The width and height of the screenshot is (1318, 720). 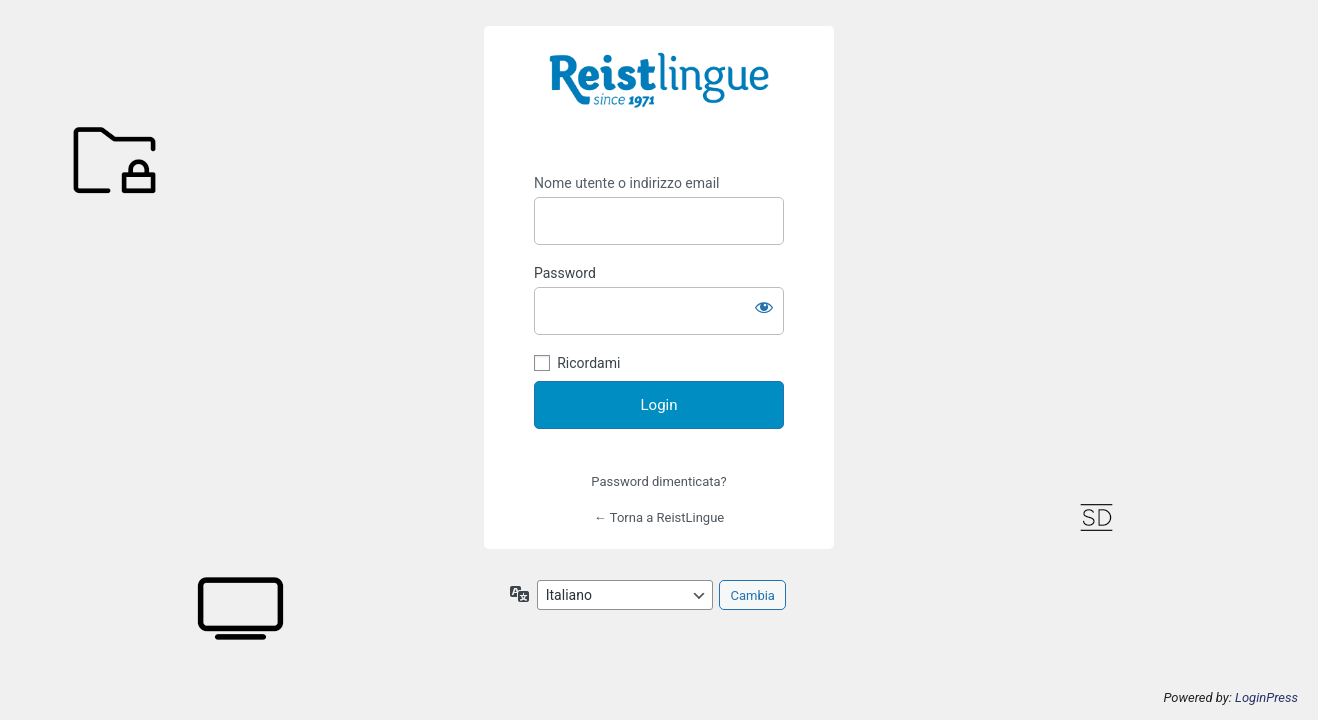 I want to click on indicates standard definition video quality, so click(x=1096, y=517).